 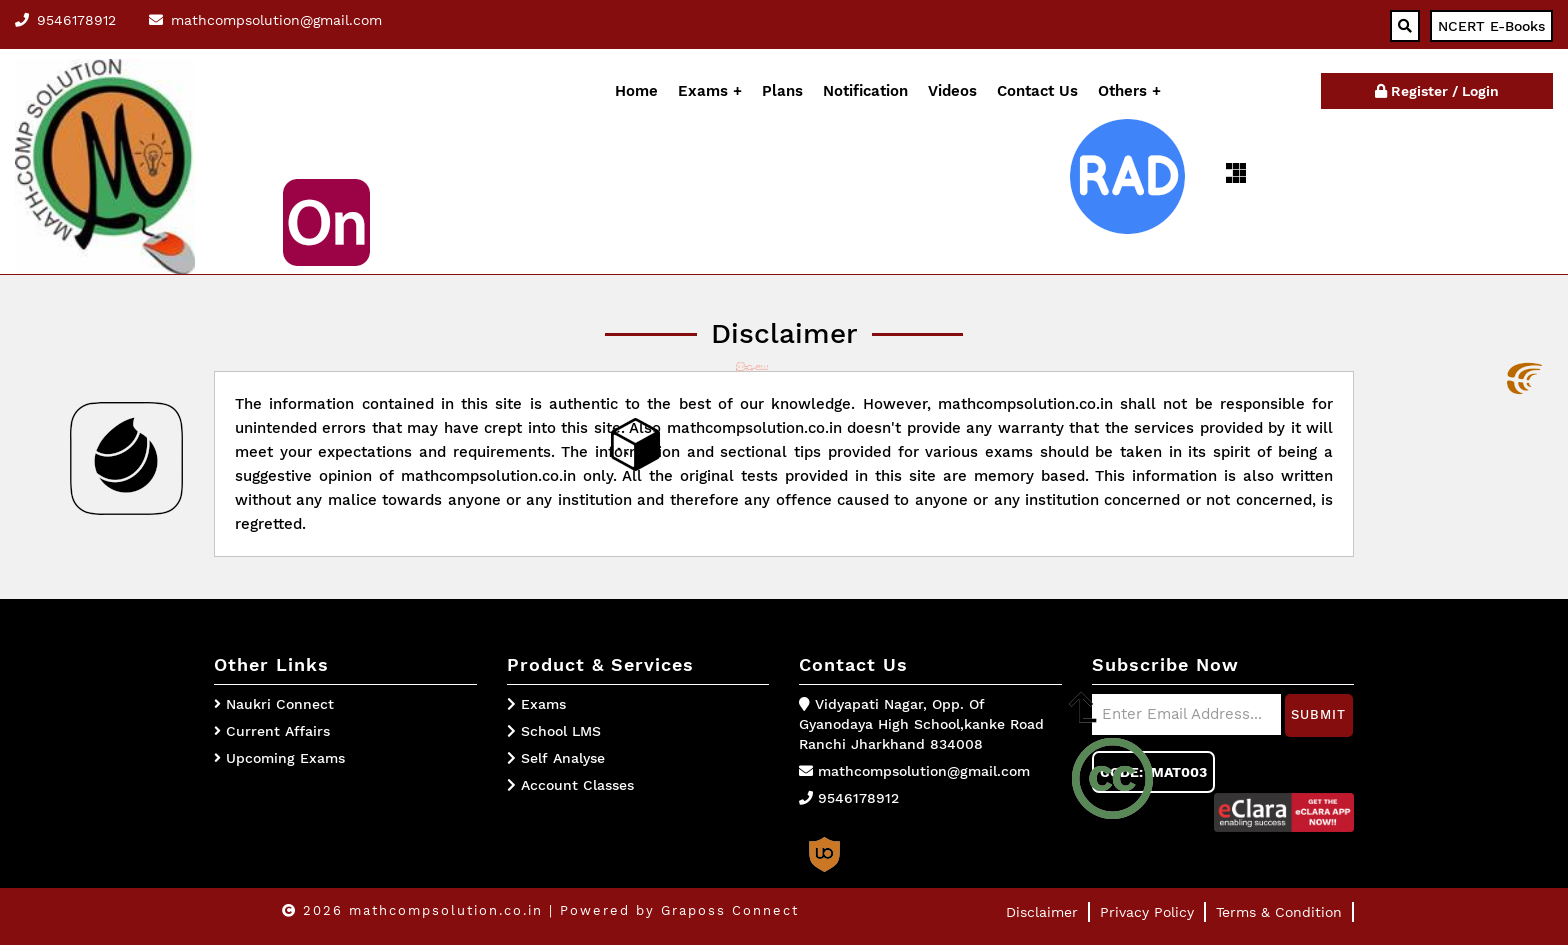 I want to click on open MediBang Paint app, so click(x=126, y=458).